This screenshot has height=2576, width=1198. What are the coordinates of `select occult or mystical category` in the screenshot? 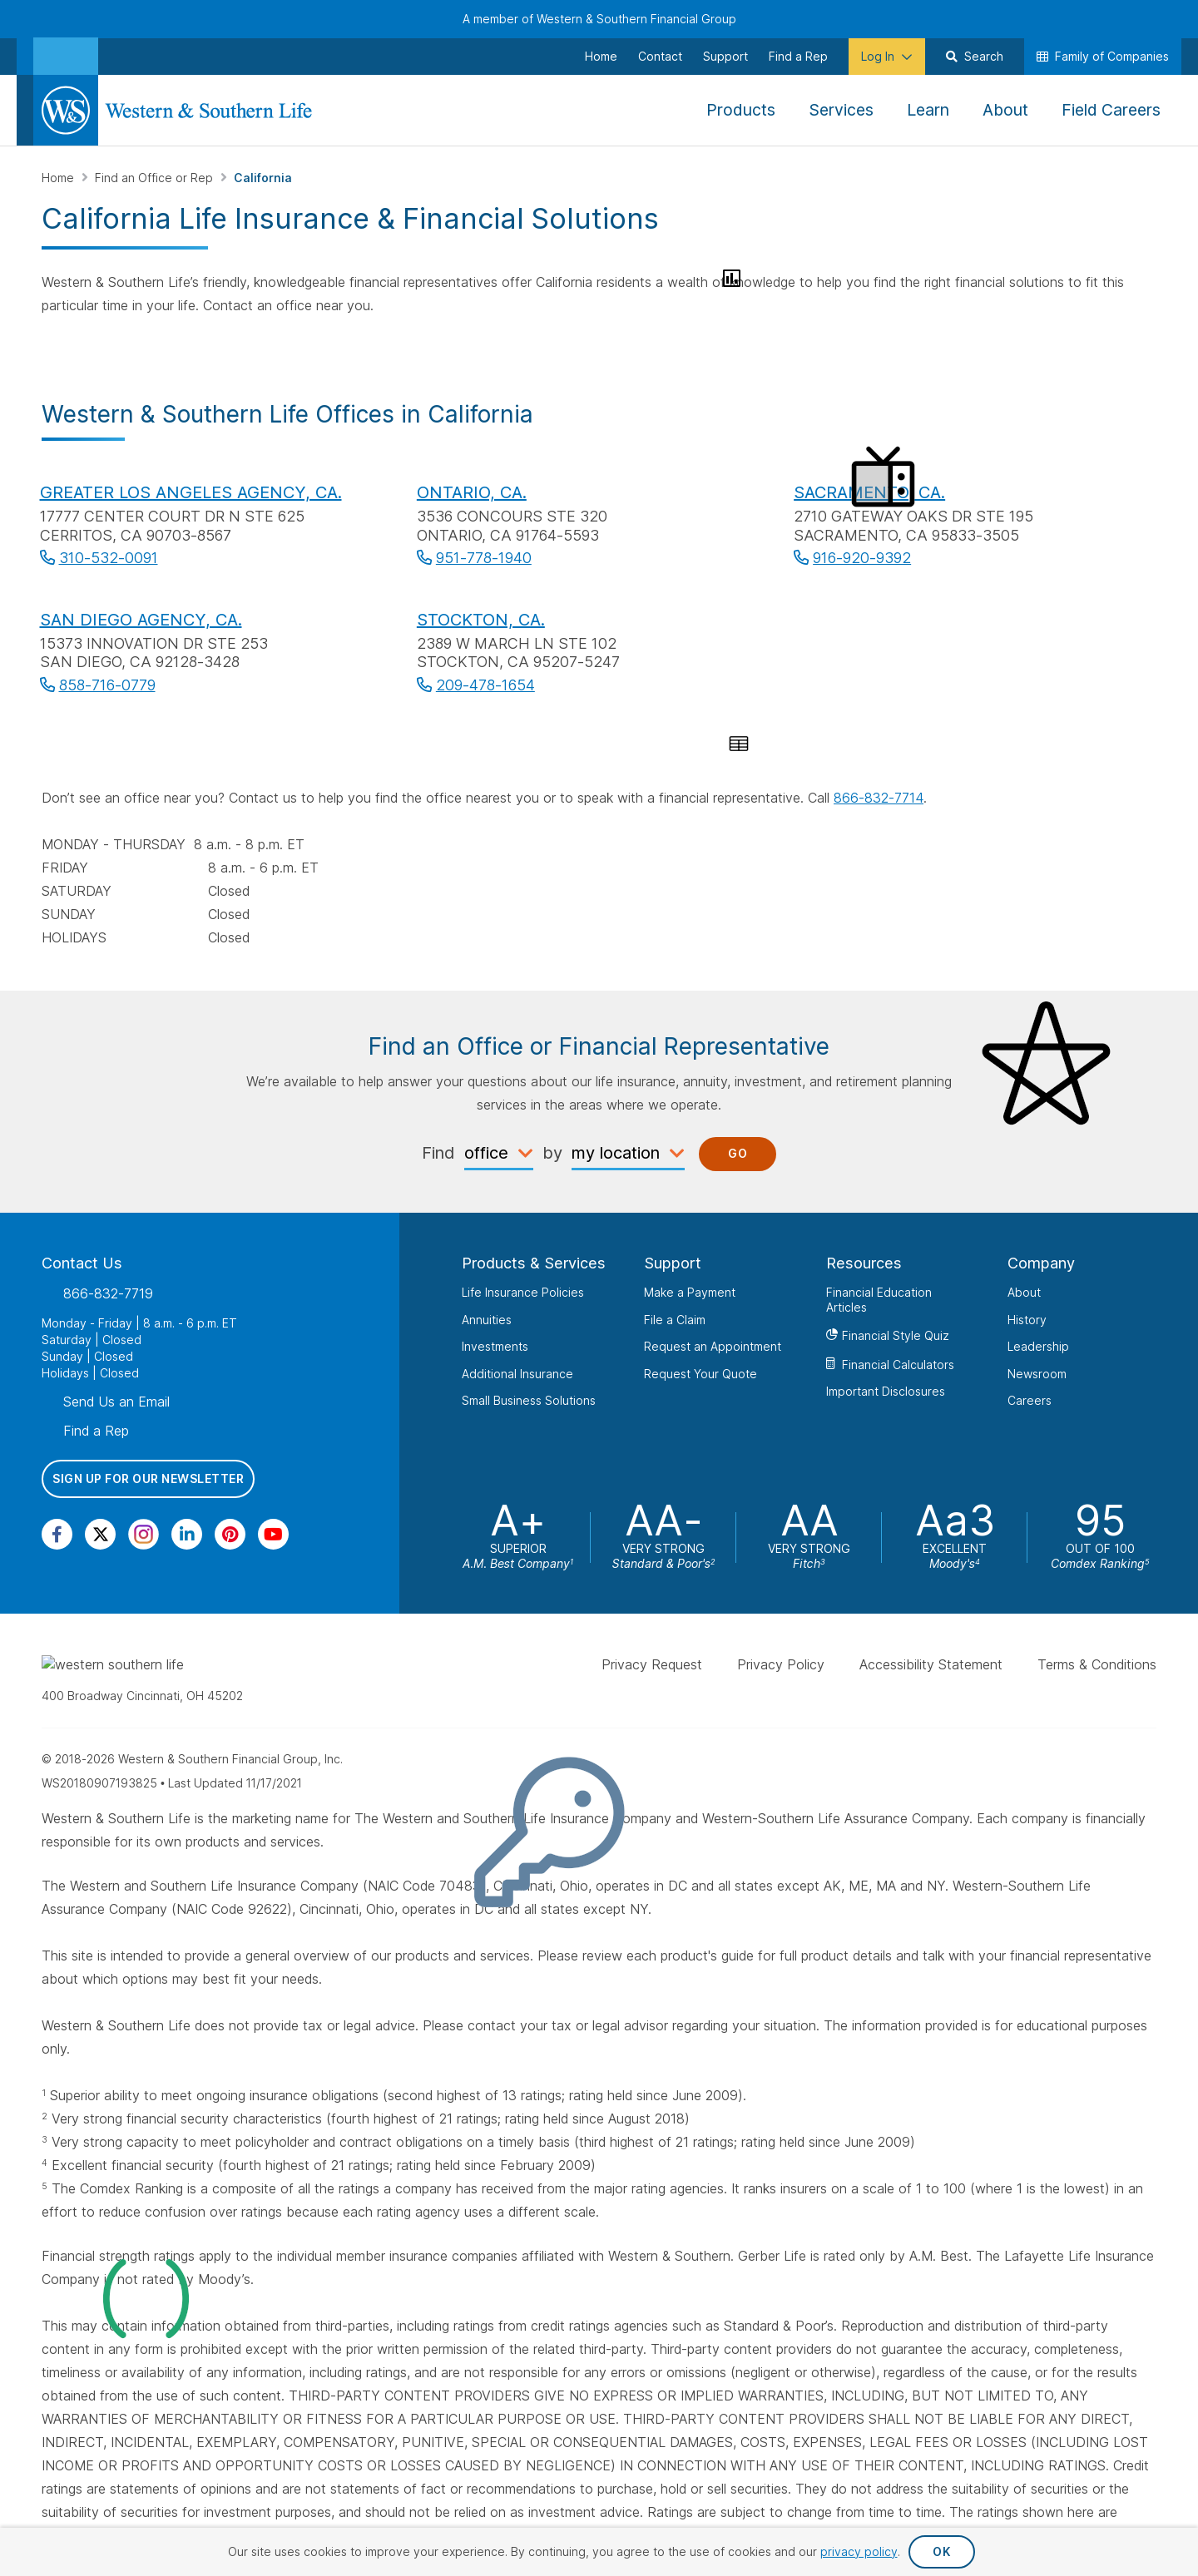 It's located at (1046, 1070).